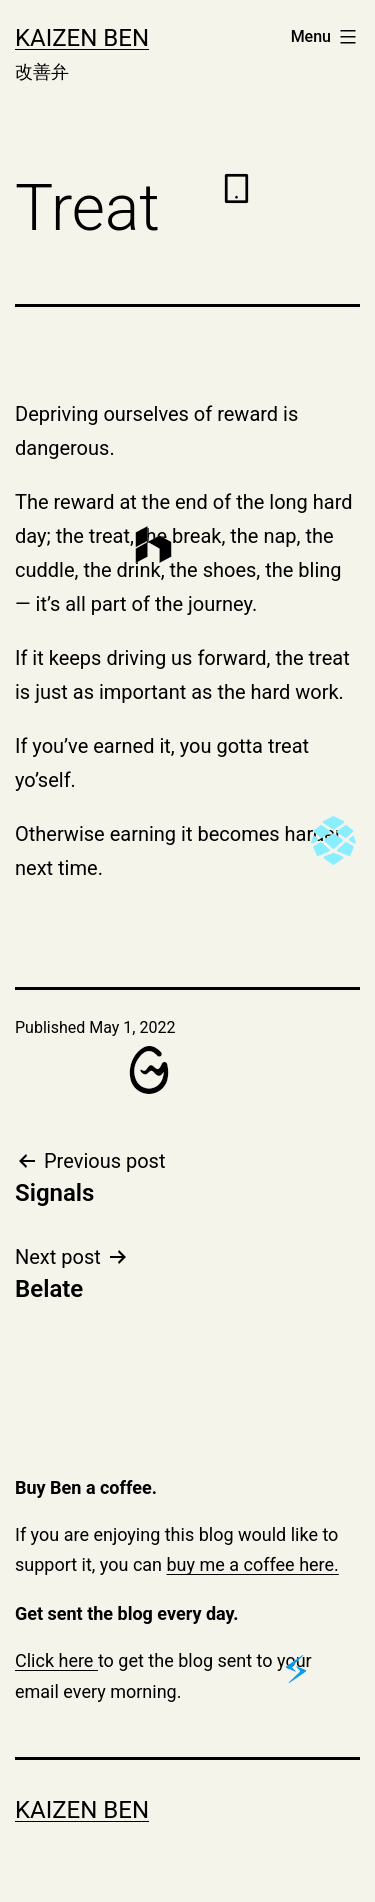 Image resolution: width=375 pixels, height=1902 pixels. What do you see at coordinates (236, 188) in the screenshot?
I see `switch to tablet view` at bounding box center [236, 188].